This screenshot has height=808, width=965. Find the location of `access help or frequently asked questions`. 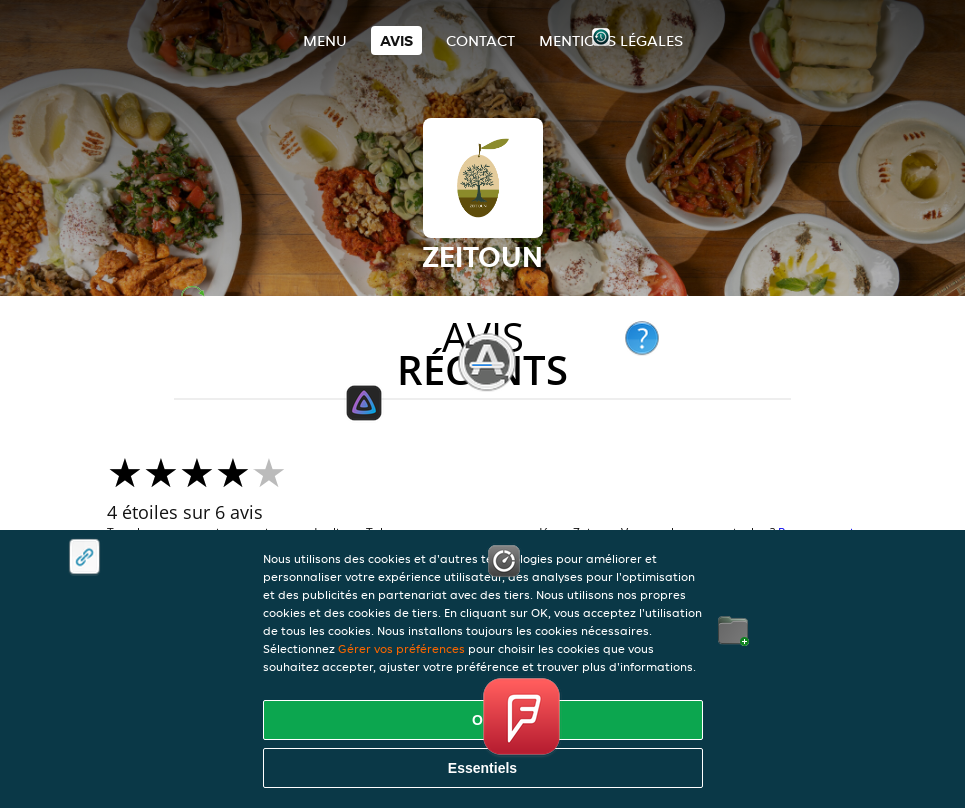

access help or frequently asked questions is located at coordinates (642, 338).